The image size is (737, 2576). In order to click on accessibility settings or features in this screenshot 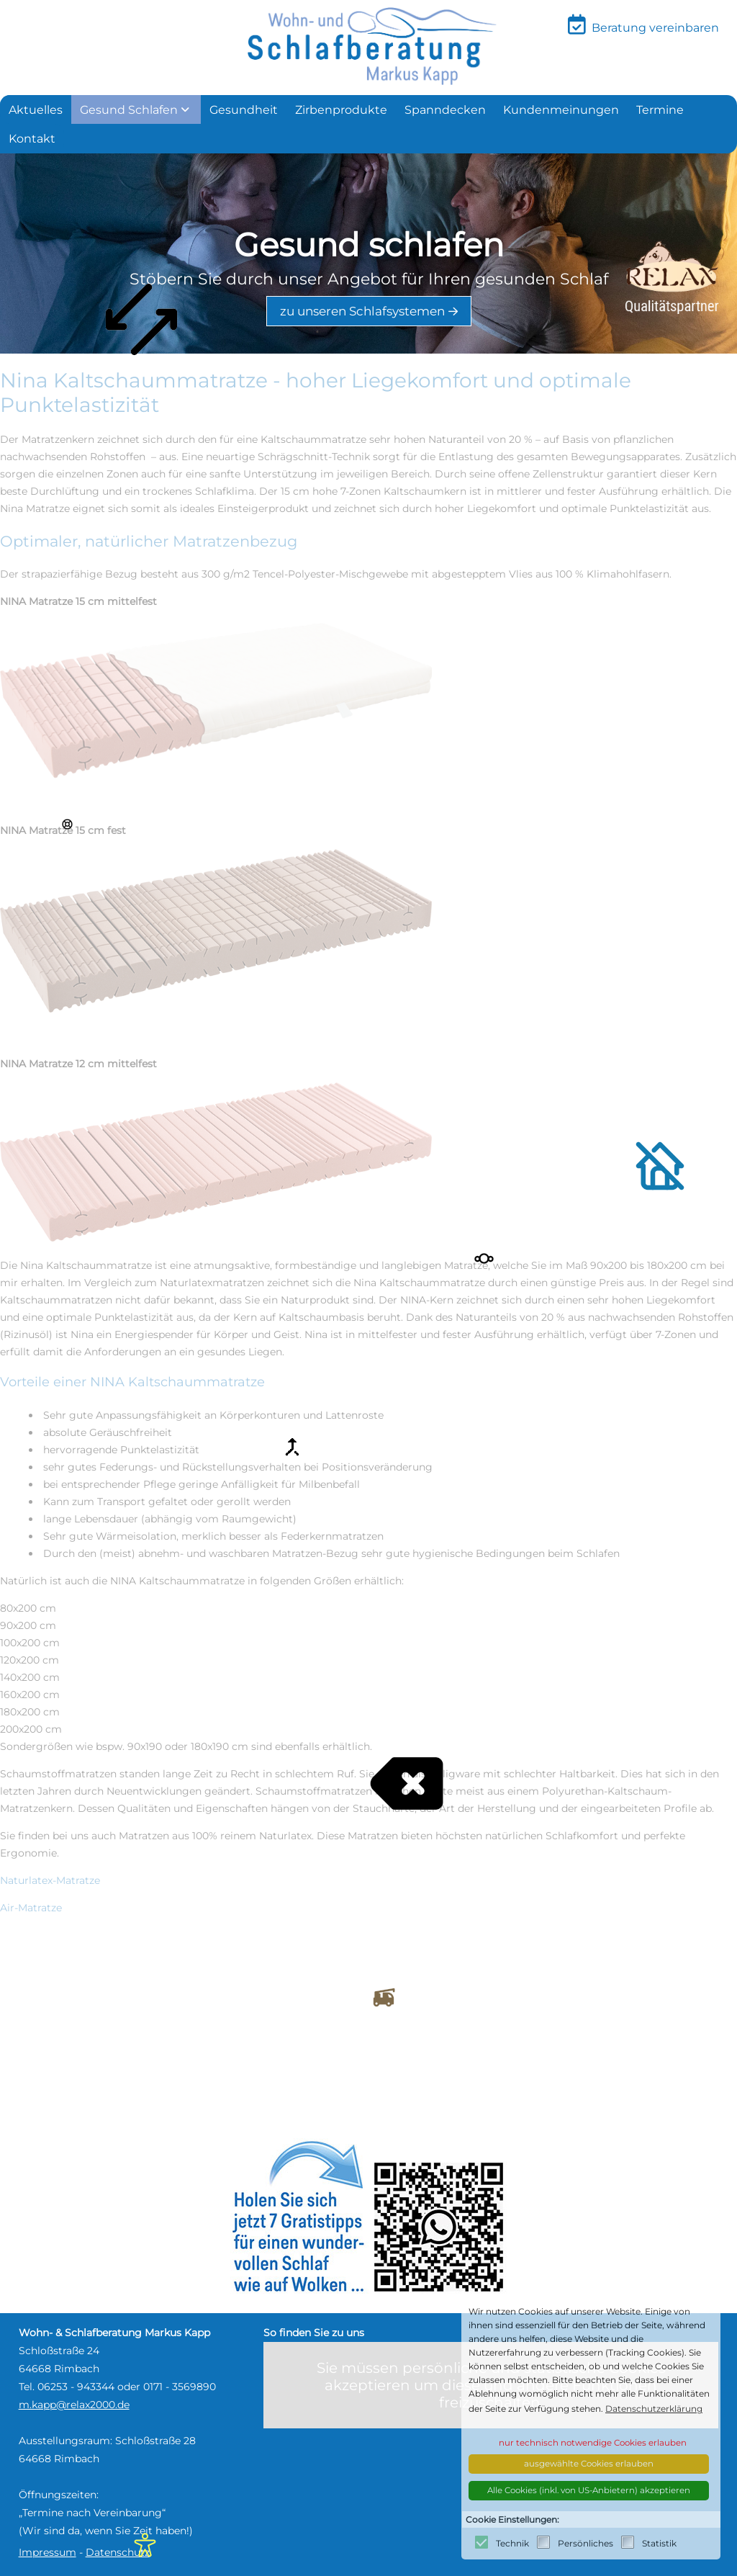, I will do `click(145, 2545)`.